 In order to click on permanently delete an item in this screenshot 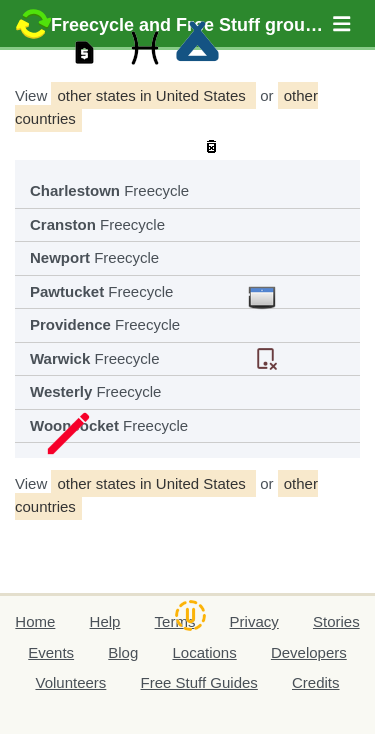, I will do `click(211, 146)`.